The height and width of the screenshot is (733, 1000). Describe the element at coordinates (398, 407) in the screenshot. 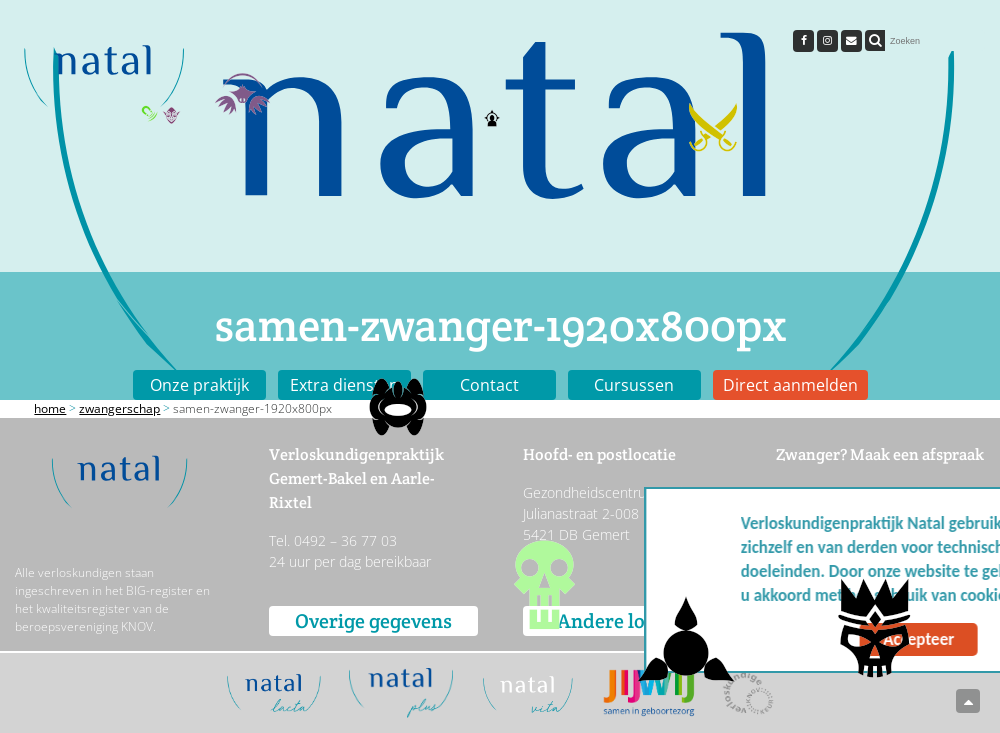

I see `decorative mask or carnival costume icon` at that location.